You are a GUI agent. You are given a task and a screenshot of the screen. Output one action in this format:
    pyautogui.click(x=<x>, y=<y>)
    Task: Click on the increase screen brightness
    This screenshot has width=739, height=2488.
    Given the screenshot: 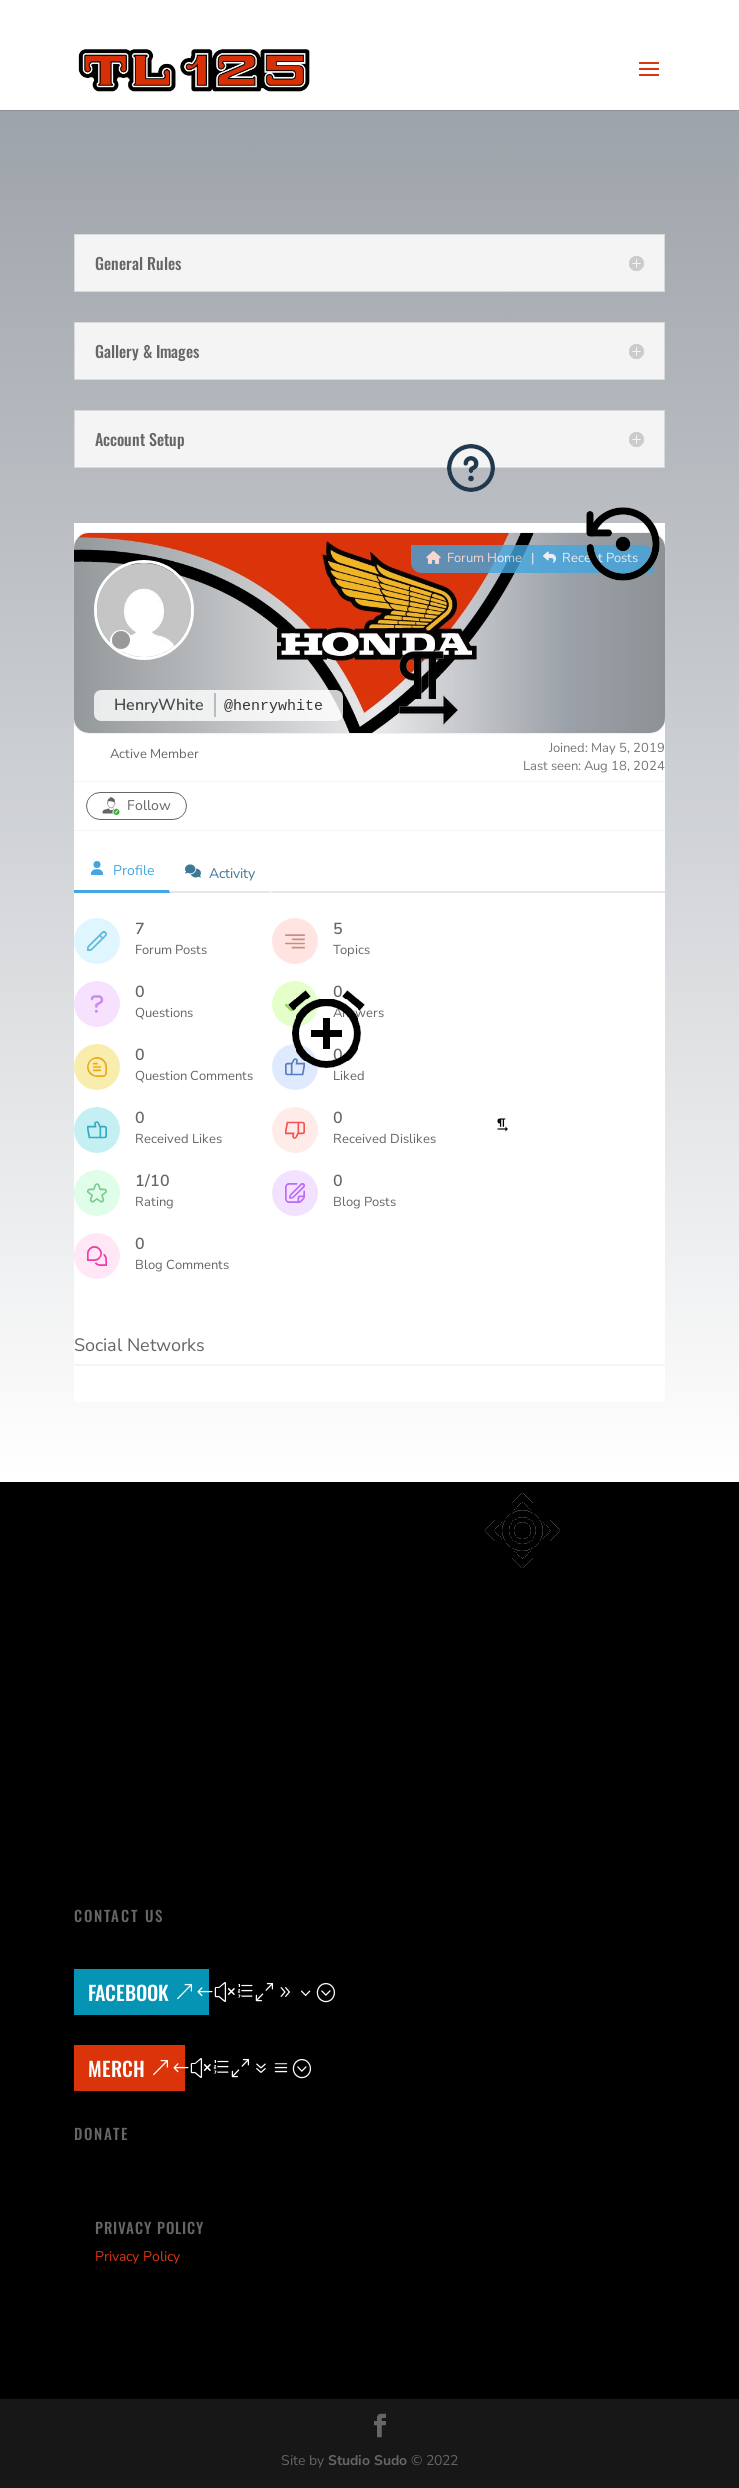 What is the action you would take?
    pyautogui.click(x=522, y=1530)
    